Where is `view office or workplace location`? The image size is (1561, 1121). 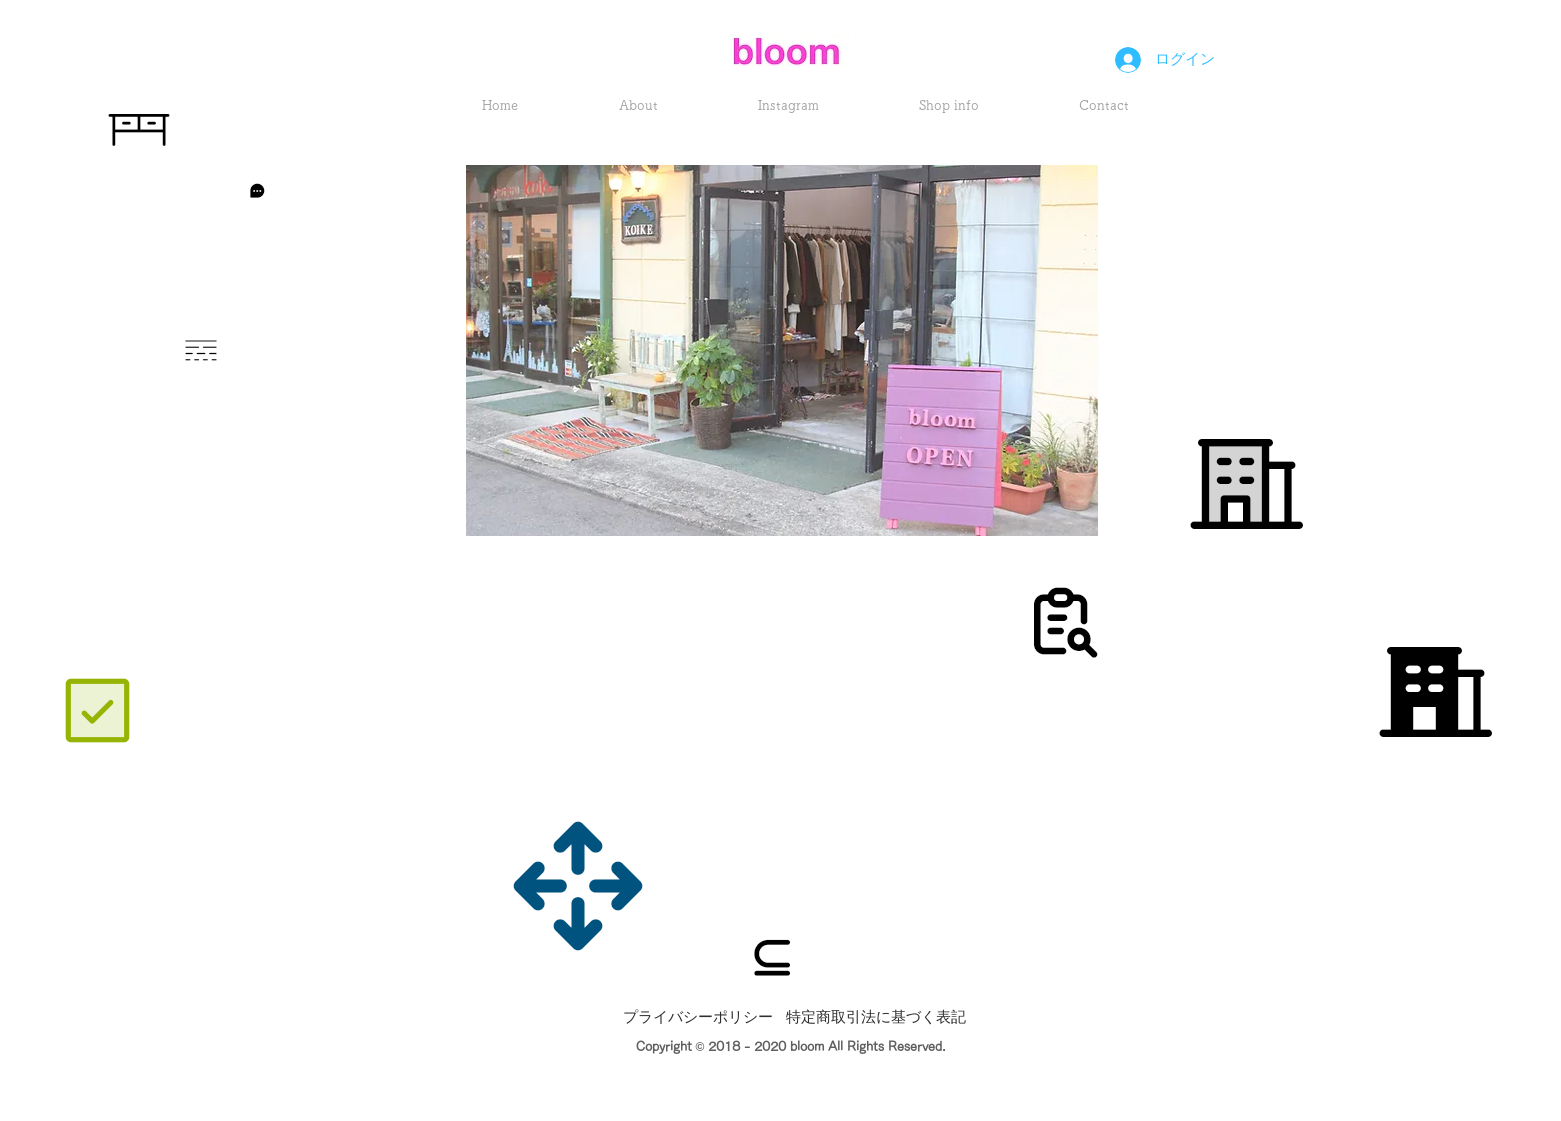 view office or workplace location is located at coordinates (1432, 692).